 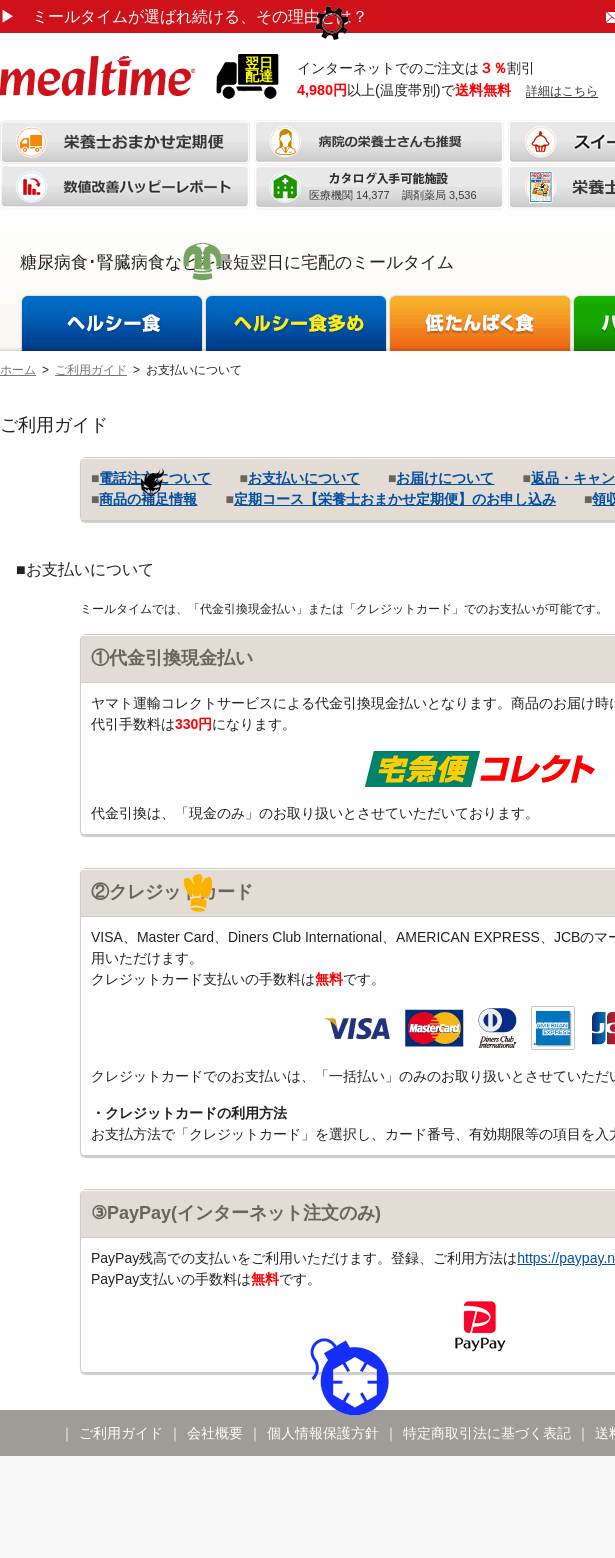 What do you see at coordinates (332, 23) in the screenshot?
I see `access settings or preferences` at bounding box center [332, 23].